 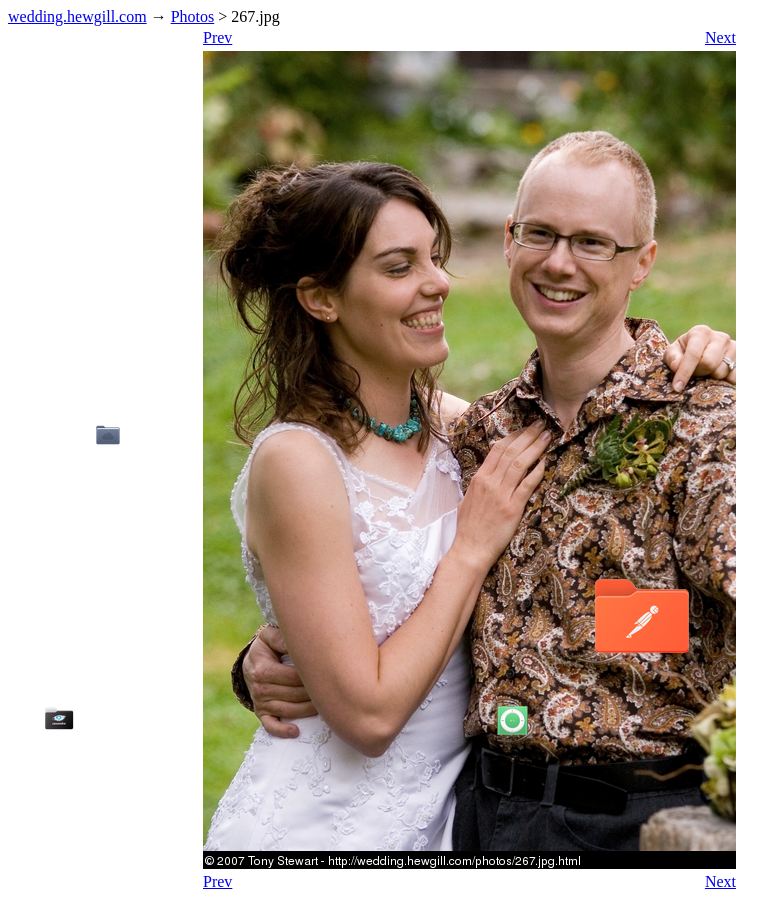 What do you see at coordinates (59, 719) in the screenshot?
I see `open Cassandra database project folder` at bounding box center [59, 719].